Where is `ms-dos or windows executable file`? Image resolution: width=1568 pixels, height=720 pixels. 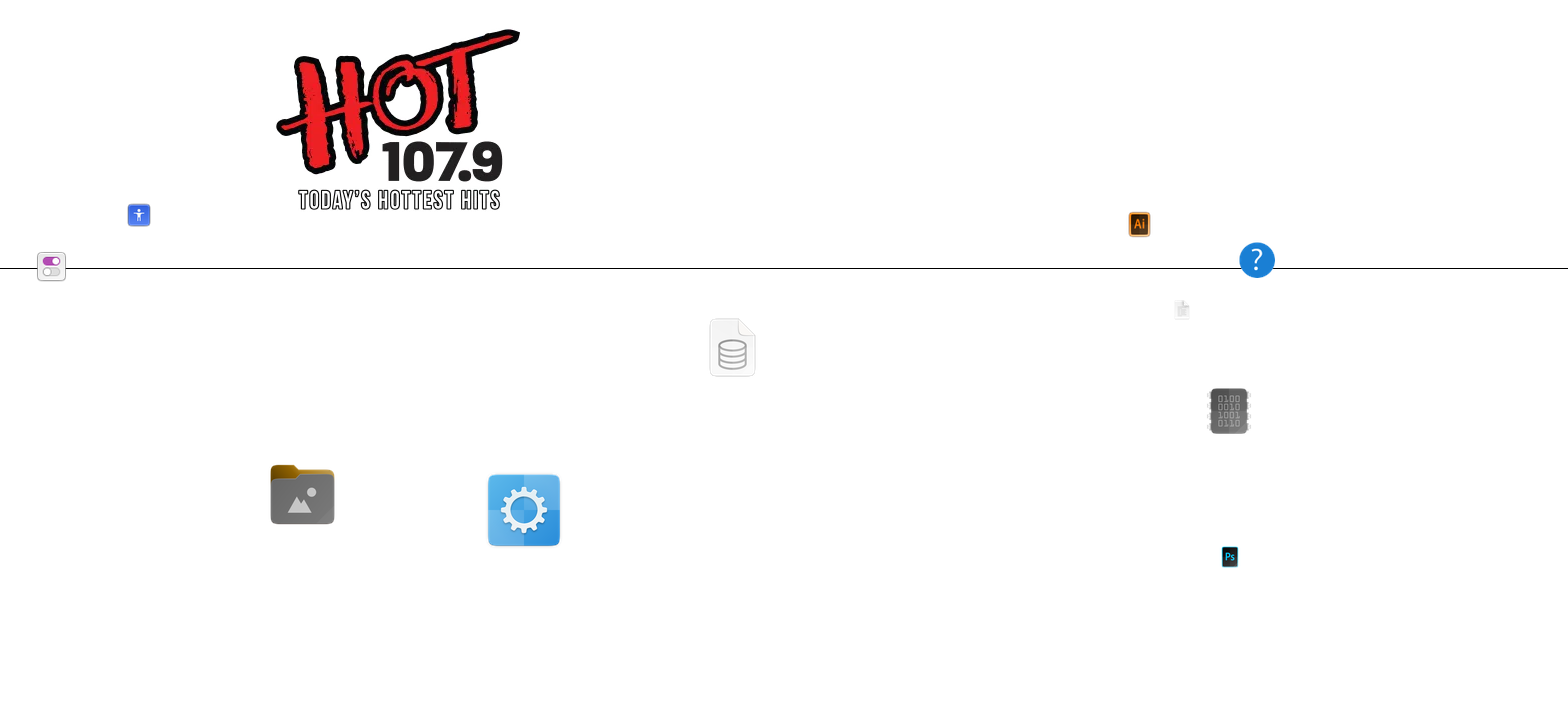
ms-dos or windows executable file is located at coordinates (524, 510).